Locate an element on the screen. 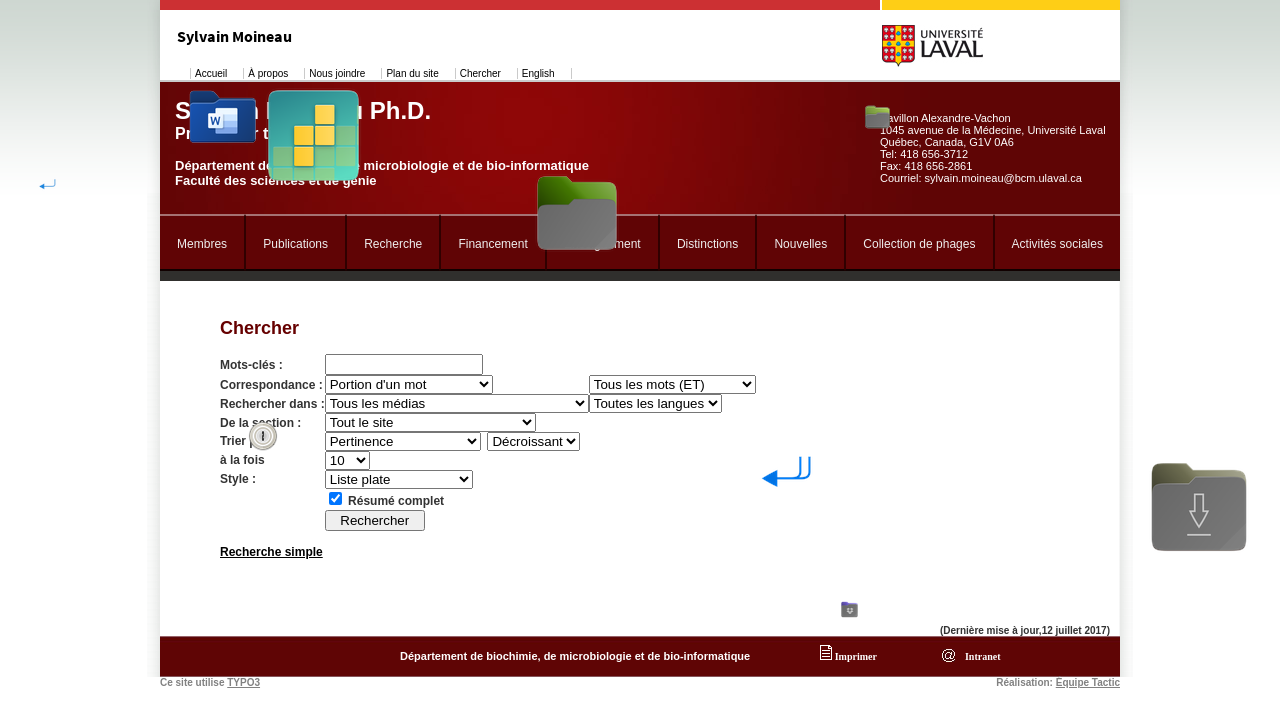 The width and height of the screenshot is (1280, 720). indicates a valid drop target for dragging files is located at coordinates (877, 116).